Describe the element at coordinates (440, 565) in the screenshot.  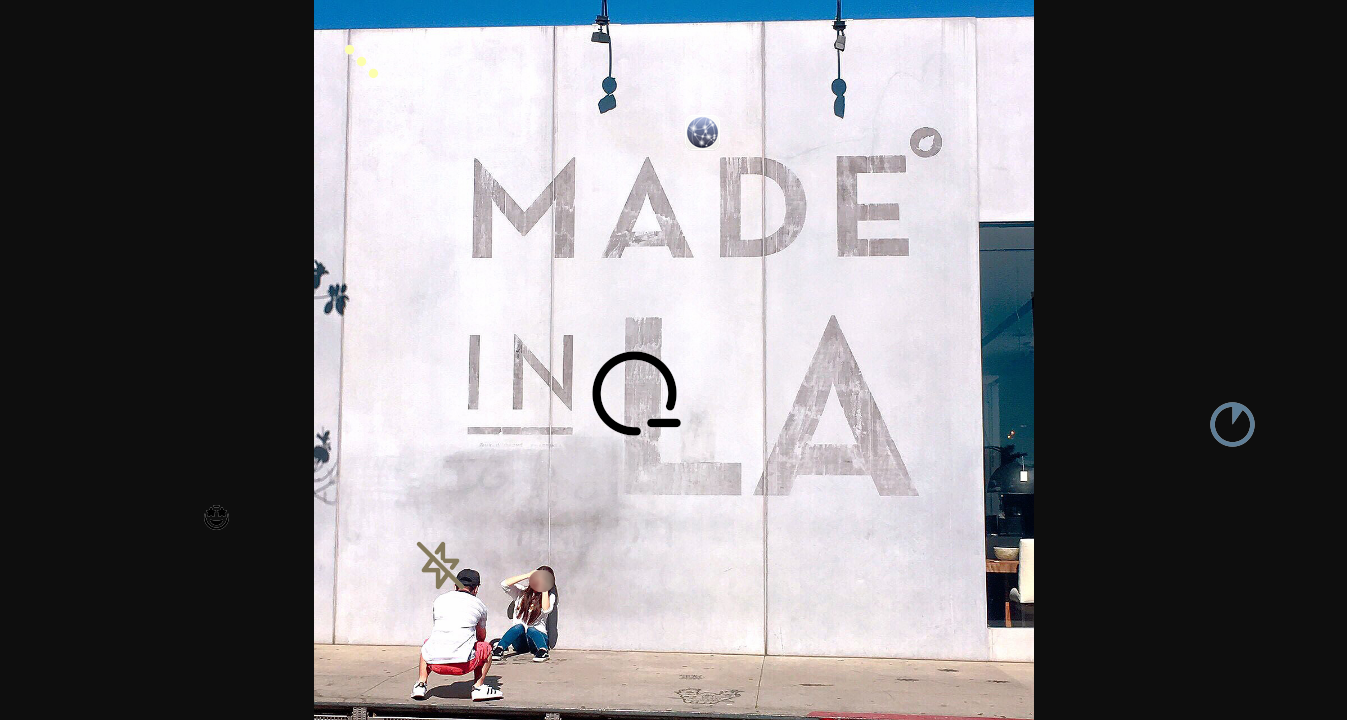
I see `disable flash mode` at that location.